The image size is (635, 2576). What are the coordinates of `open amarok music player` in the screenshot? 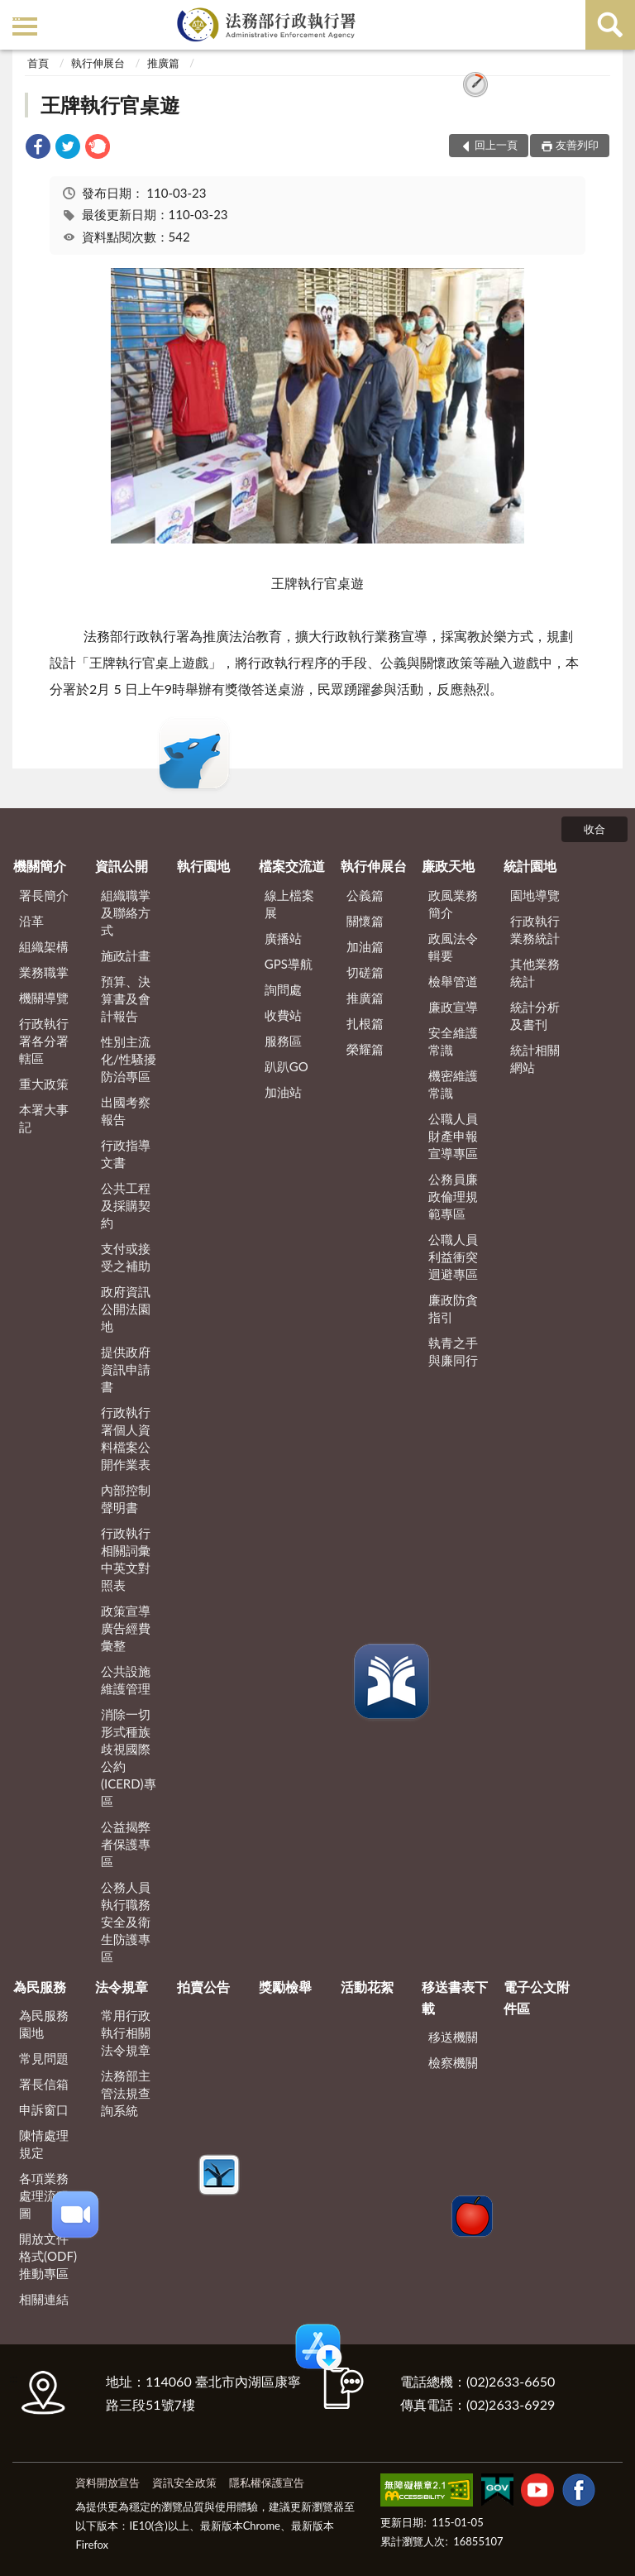 It's located at (194, 754).